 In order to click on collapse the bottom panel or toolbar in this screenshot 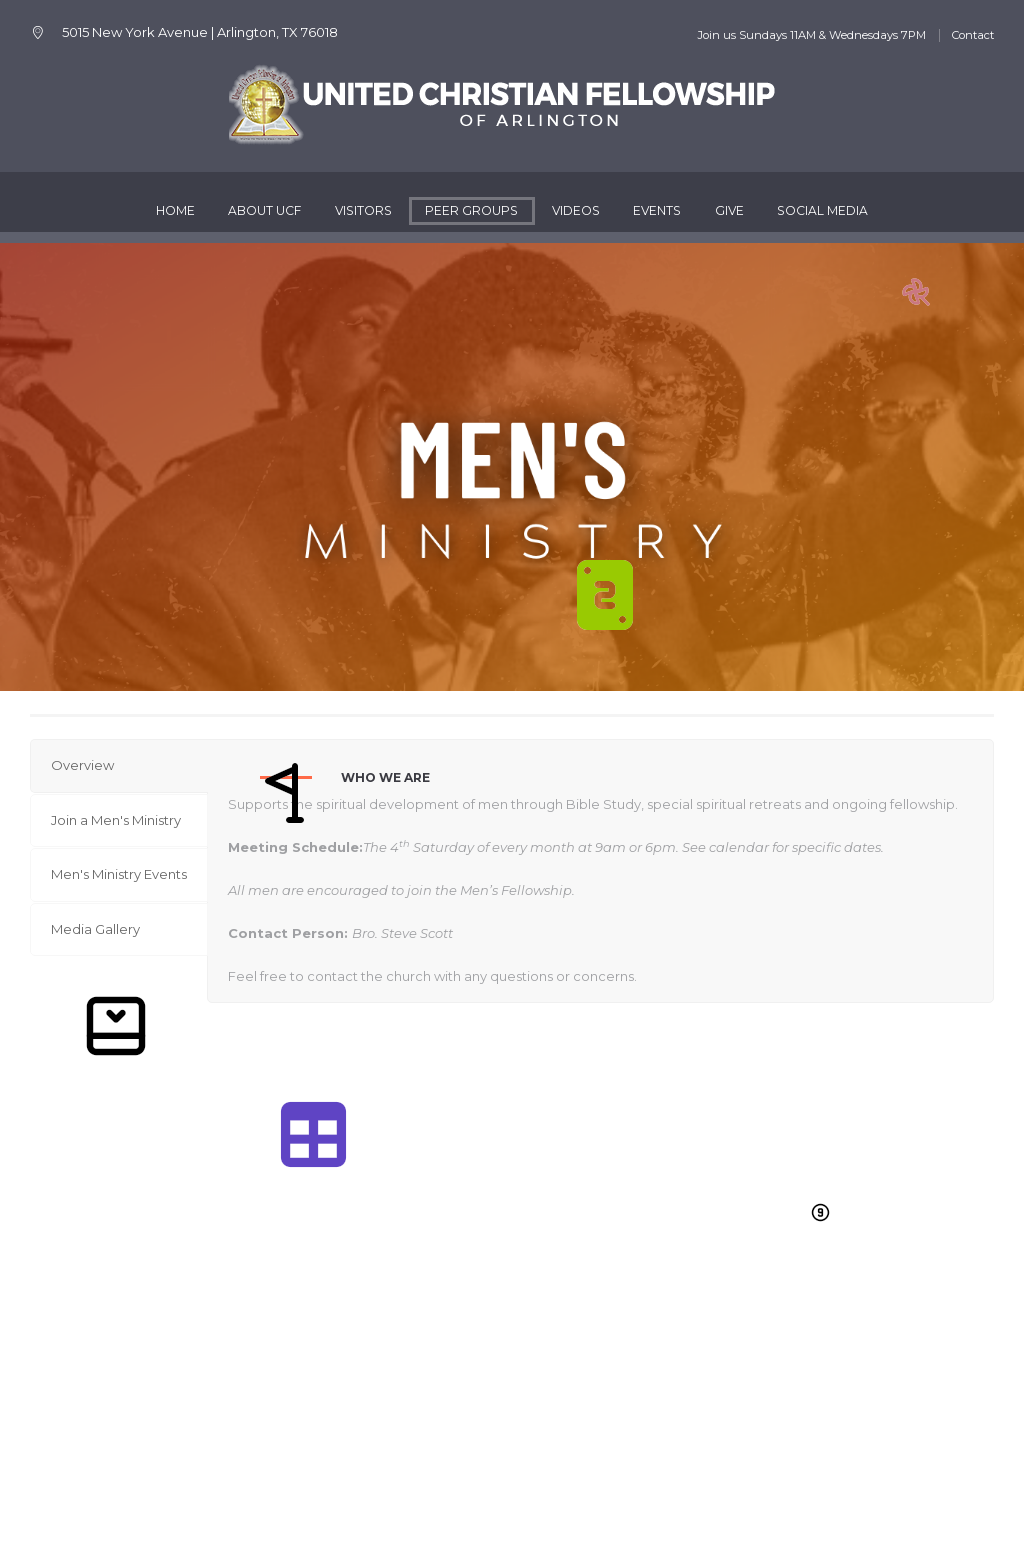, I will do `click(116, 1026)`.